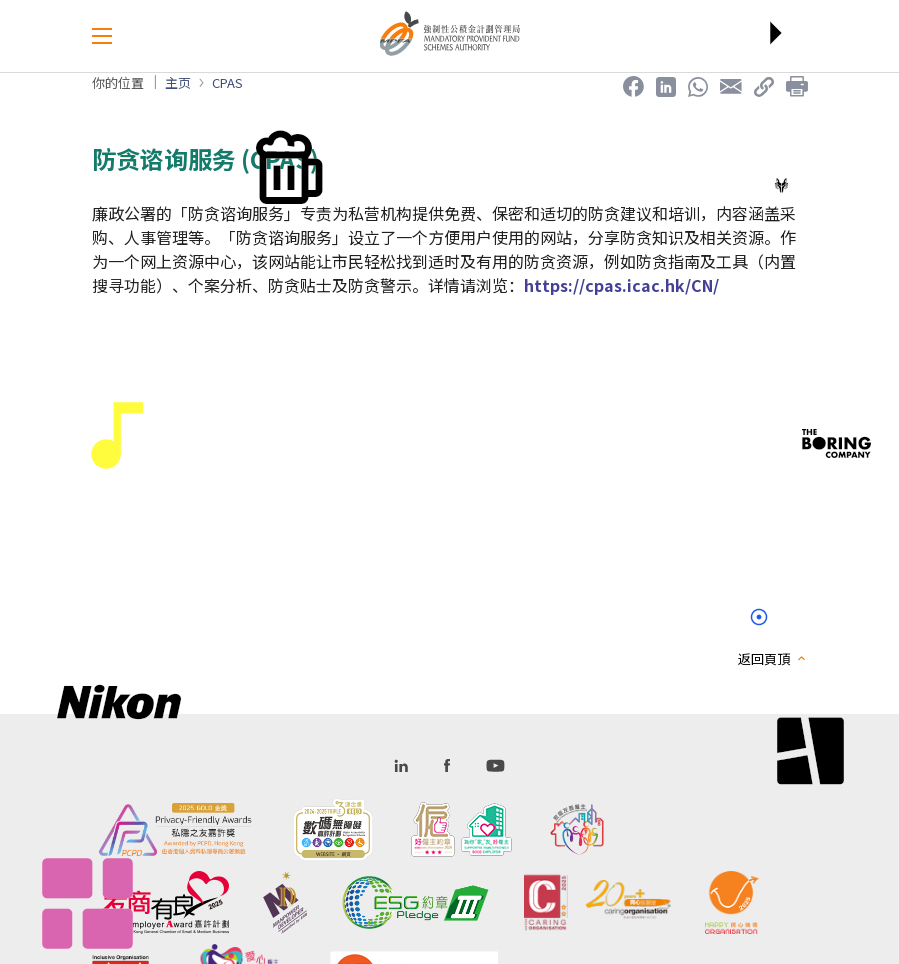  Describe the element at coordinates (119, 702) in the screenshot. I see `Nikon brand logo` at that location.